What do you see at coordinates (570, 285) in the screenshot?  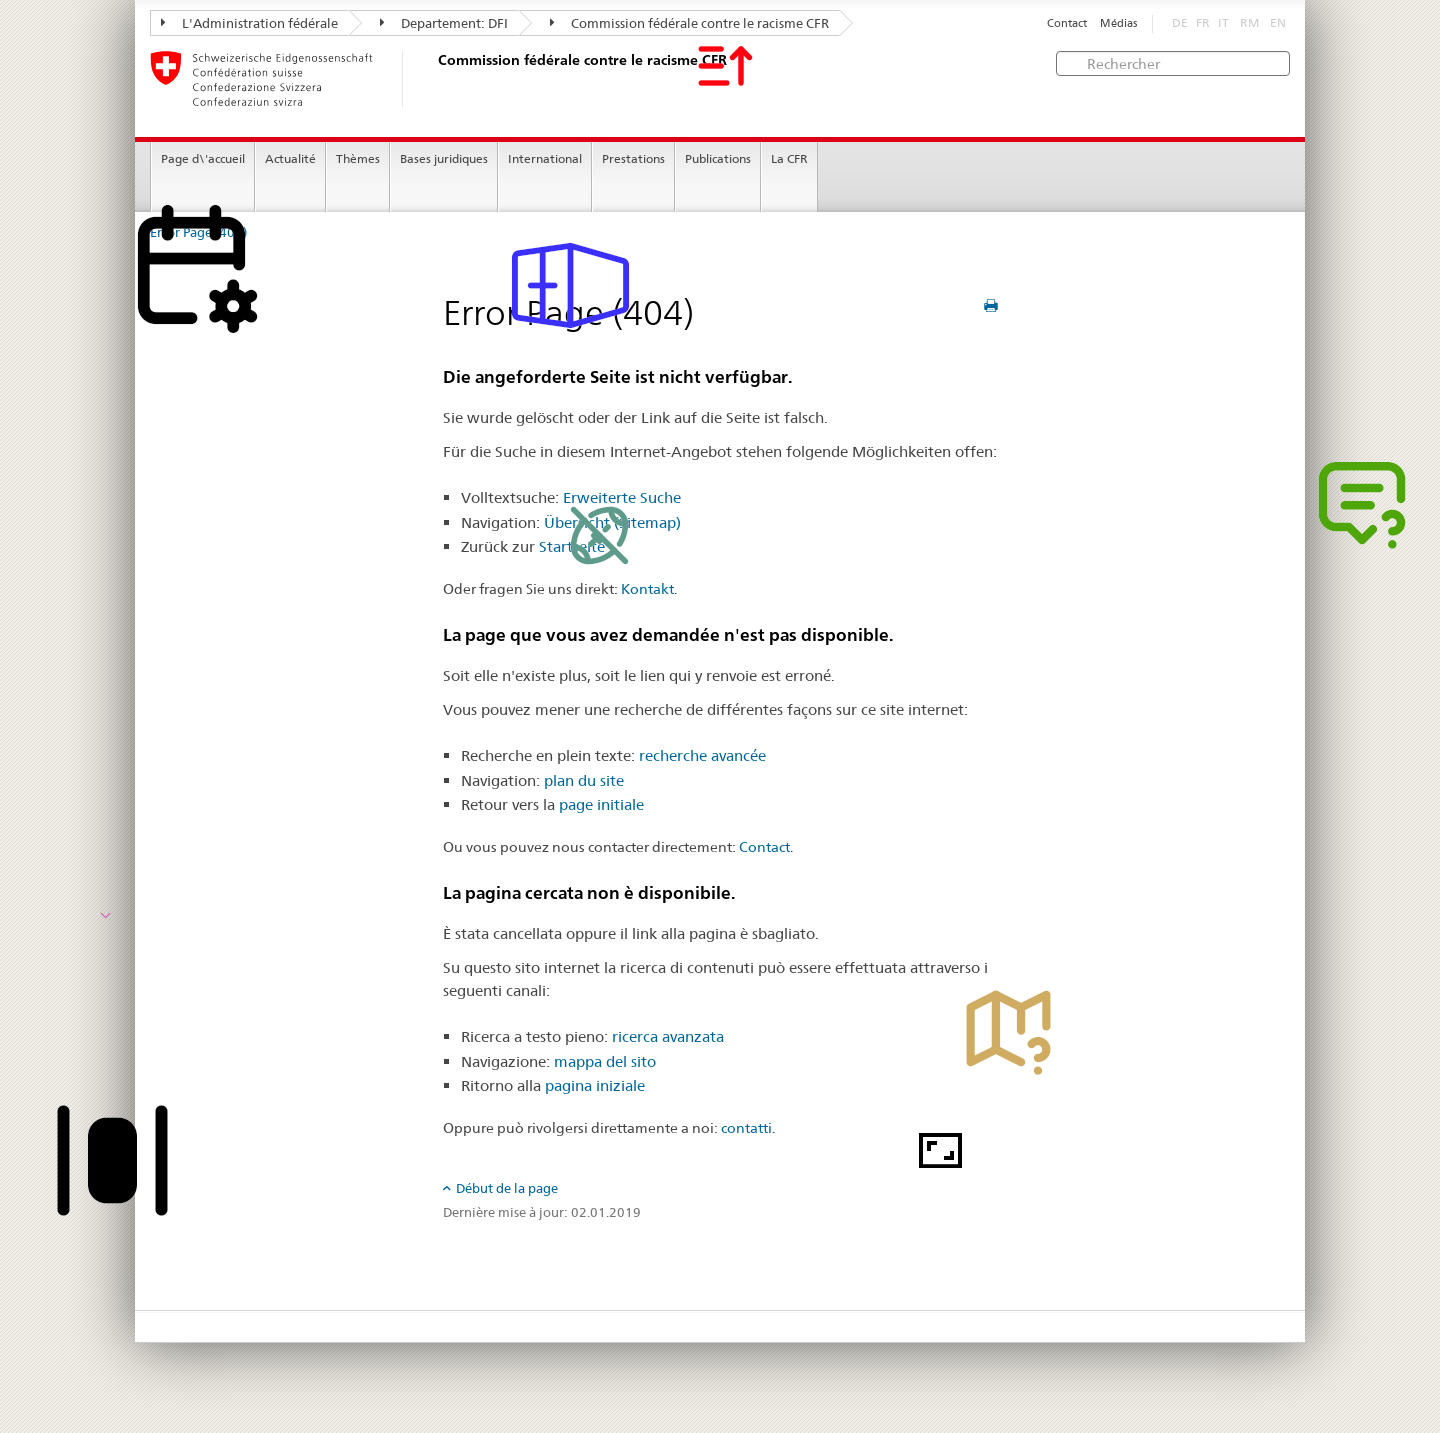 I see `view shipping or freight details` at bounding box center [570, 285].